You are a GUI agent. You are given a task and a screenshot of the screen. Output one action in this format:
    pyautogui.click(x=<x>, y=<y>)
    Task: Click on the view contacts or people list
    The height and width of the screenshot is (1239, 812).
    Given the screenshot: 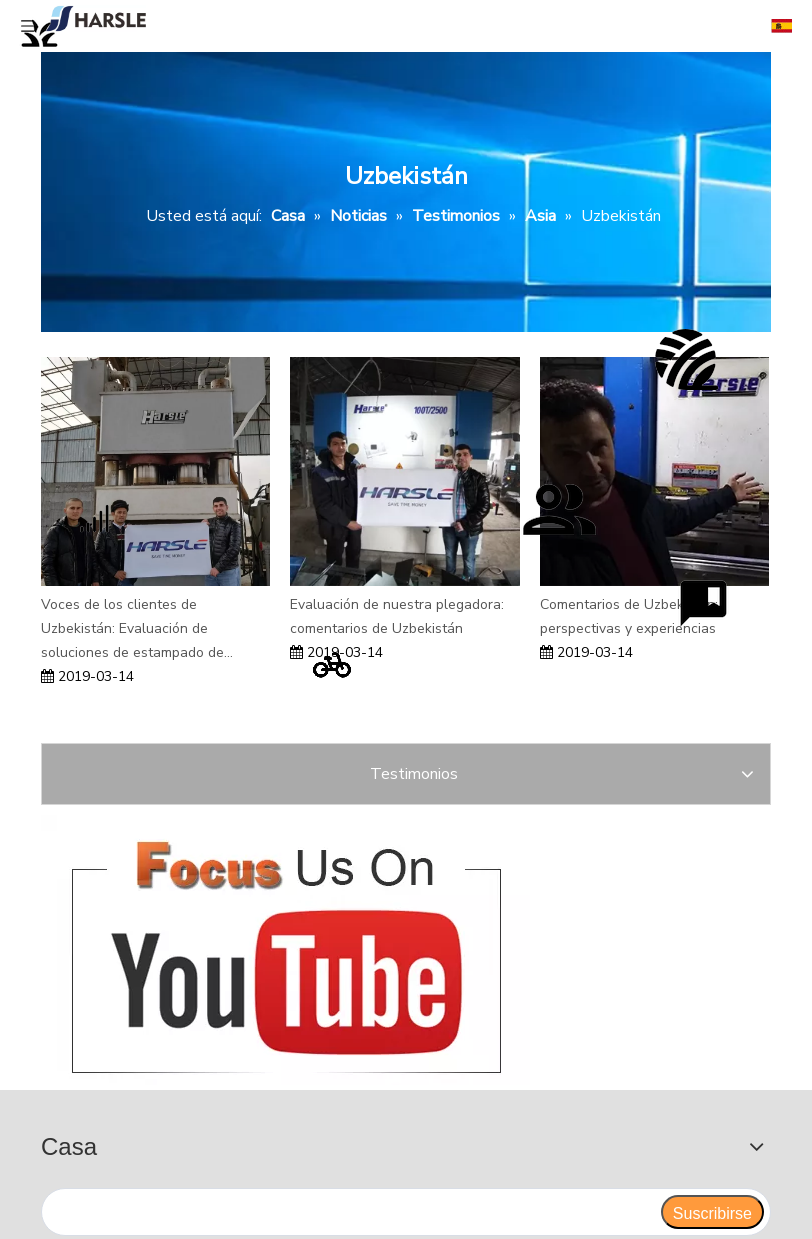 What is the action you would take?
    pyautogui.click(x=559, y=509)
    